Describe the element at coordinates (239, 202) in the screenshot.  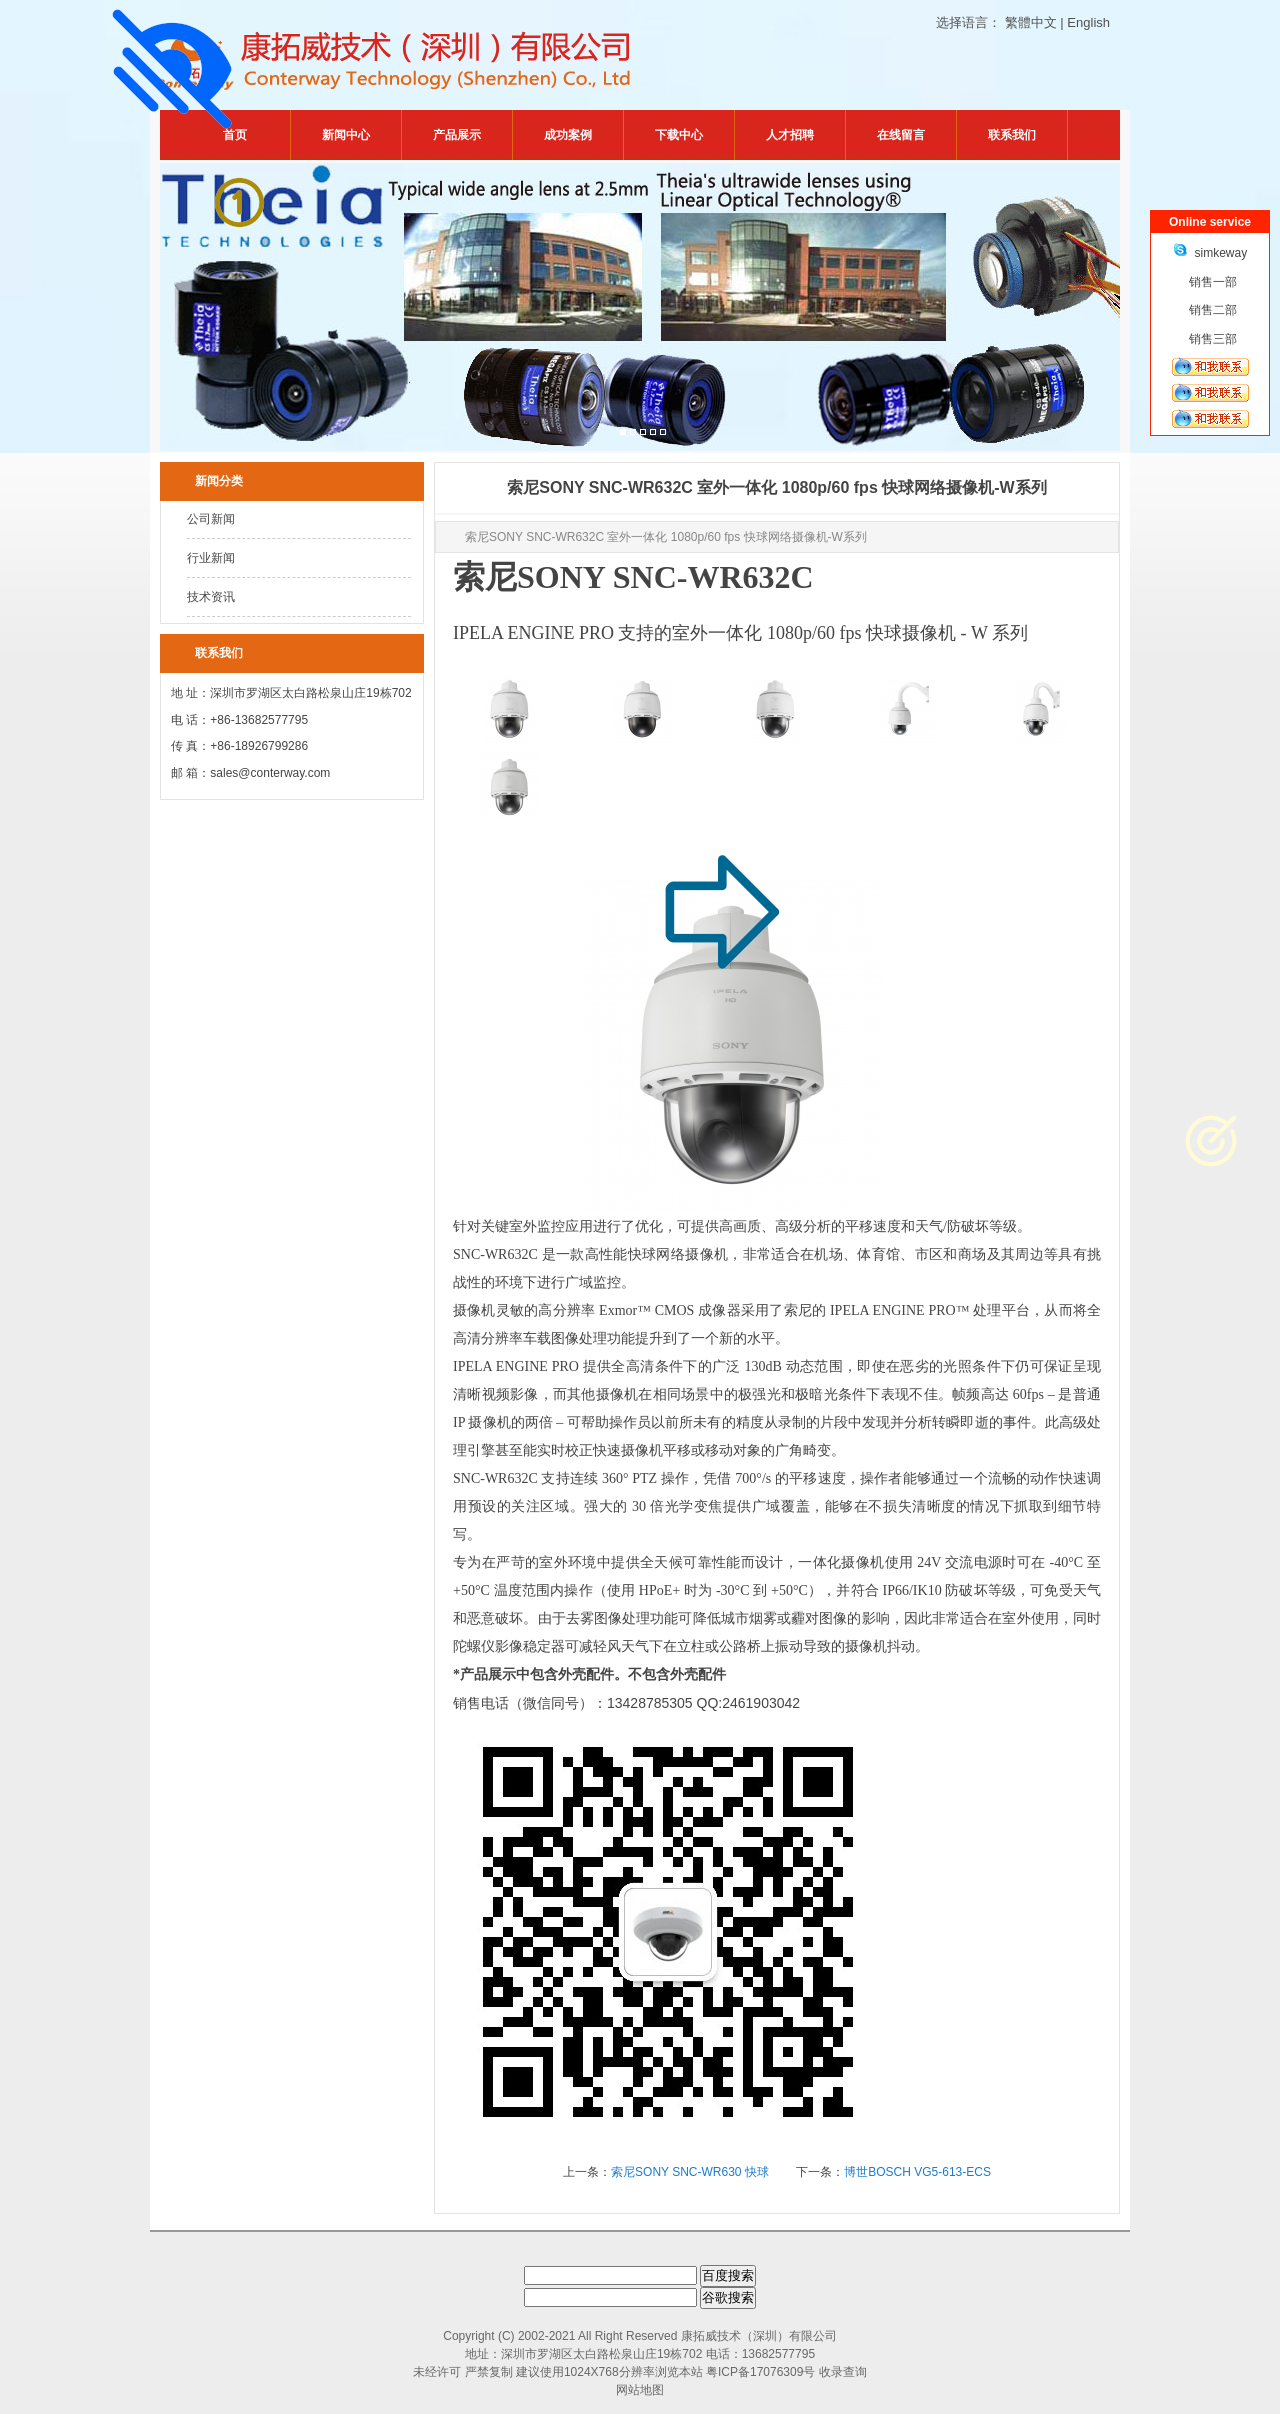
I see `indicates the first step in a process or tutorial` at that location.